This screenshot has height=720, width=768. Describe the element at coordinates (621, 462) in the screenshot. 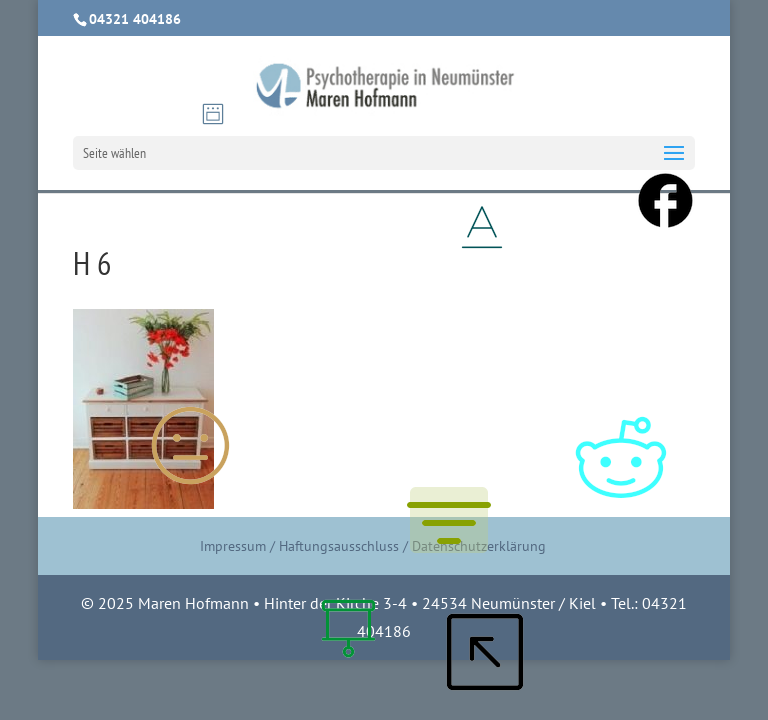

I see `open the Reddit app` at that location.